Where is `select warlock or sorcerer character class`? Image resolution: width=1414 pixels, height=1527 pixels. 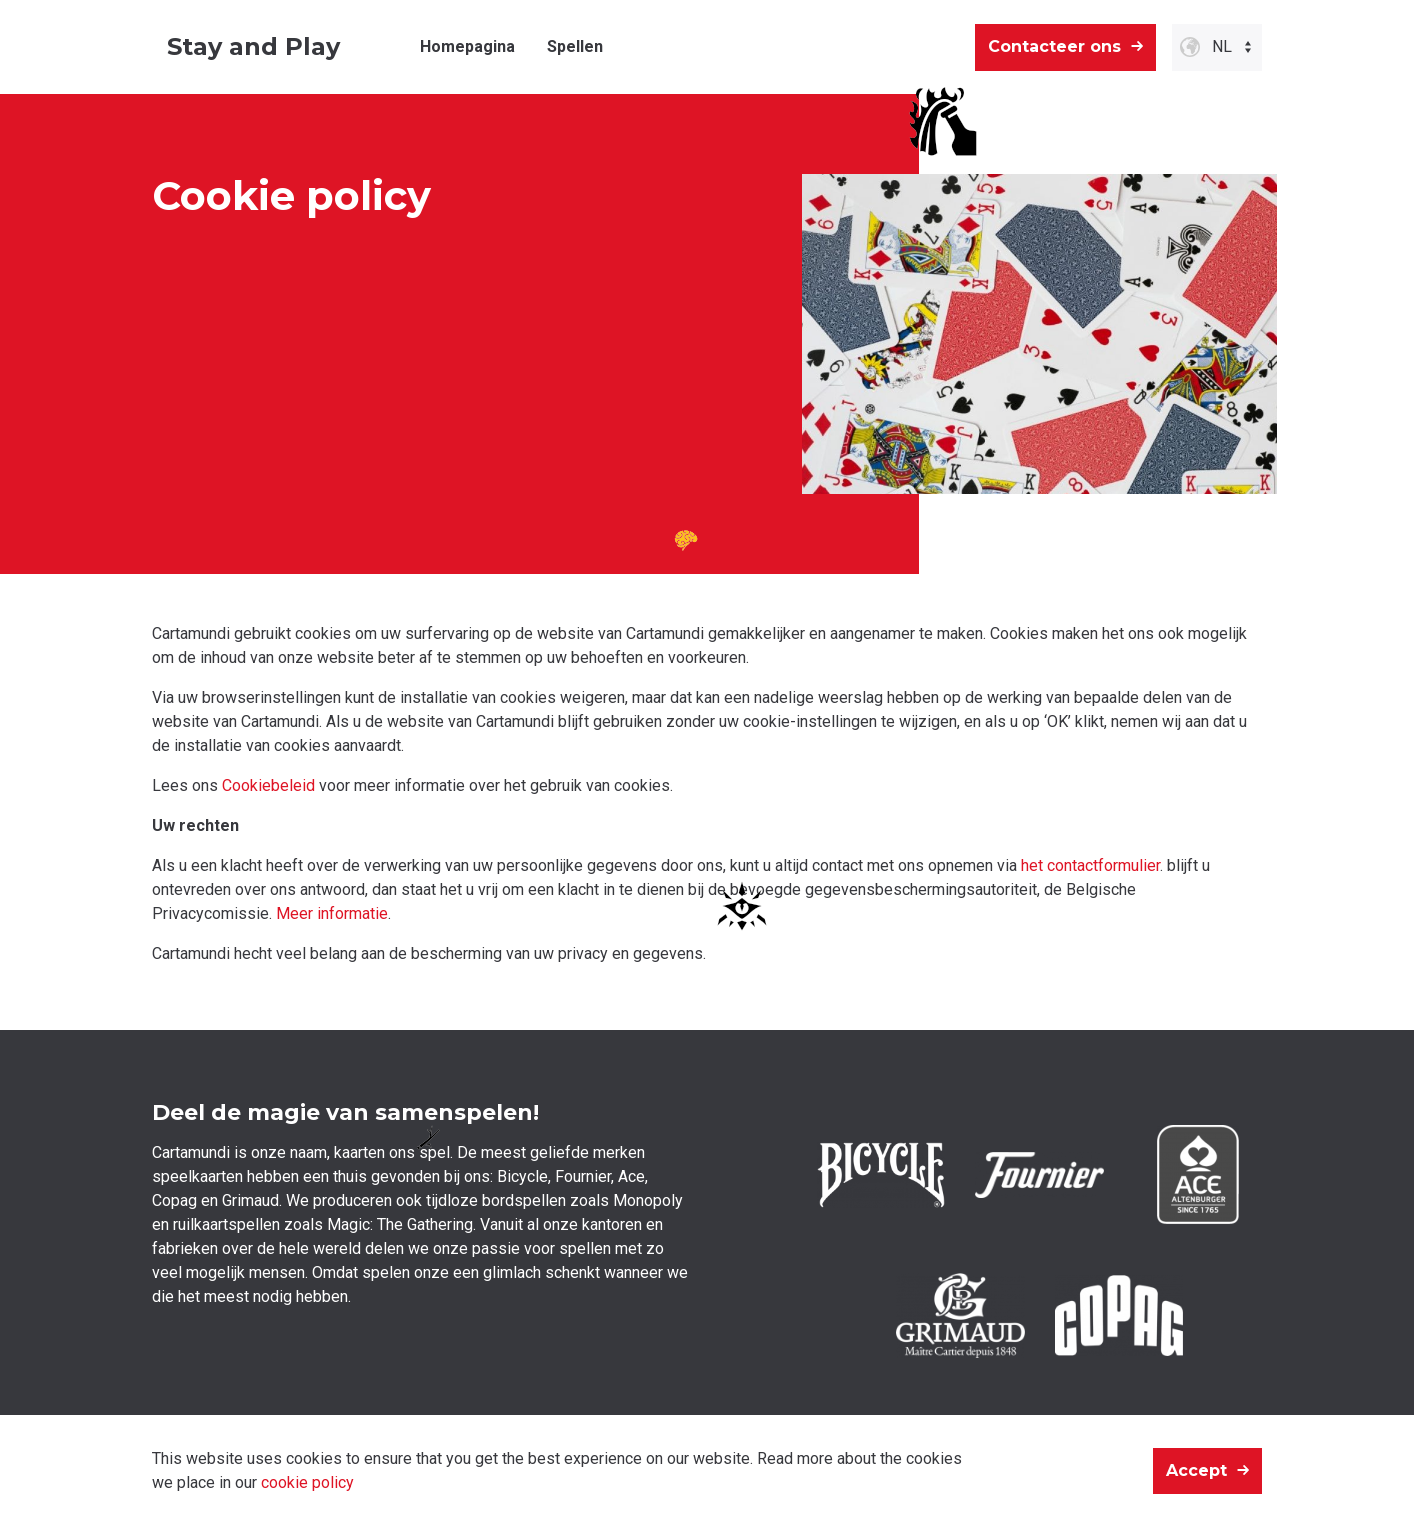
select warlock or sorcerer character class is located at coordinates (742, 906).